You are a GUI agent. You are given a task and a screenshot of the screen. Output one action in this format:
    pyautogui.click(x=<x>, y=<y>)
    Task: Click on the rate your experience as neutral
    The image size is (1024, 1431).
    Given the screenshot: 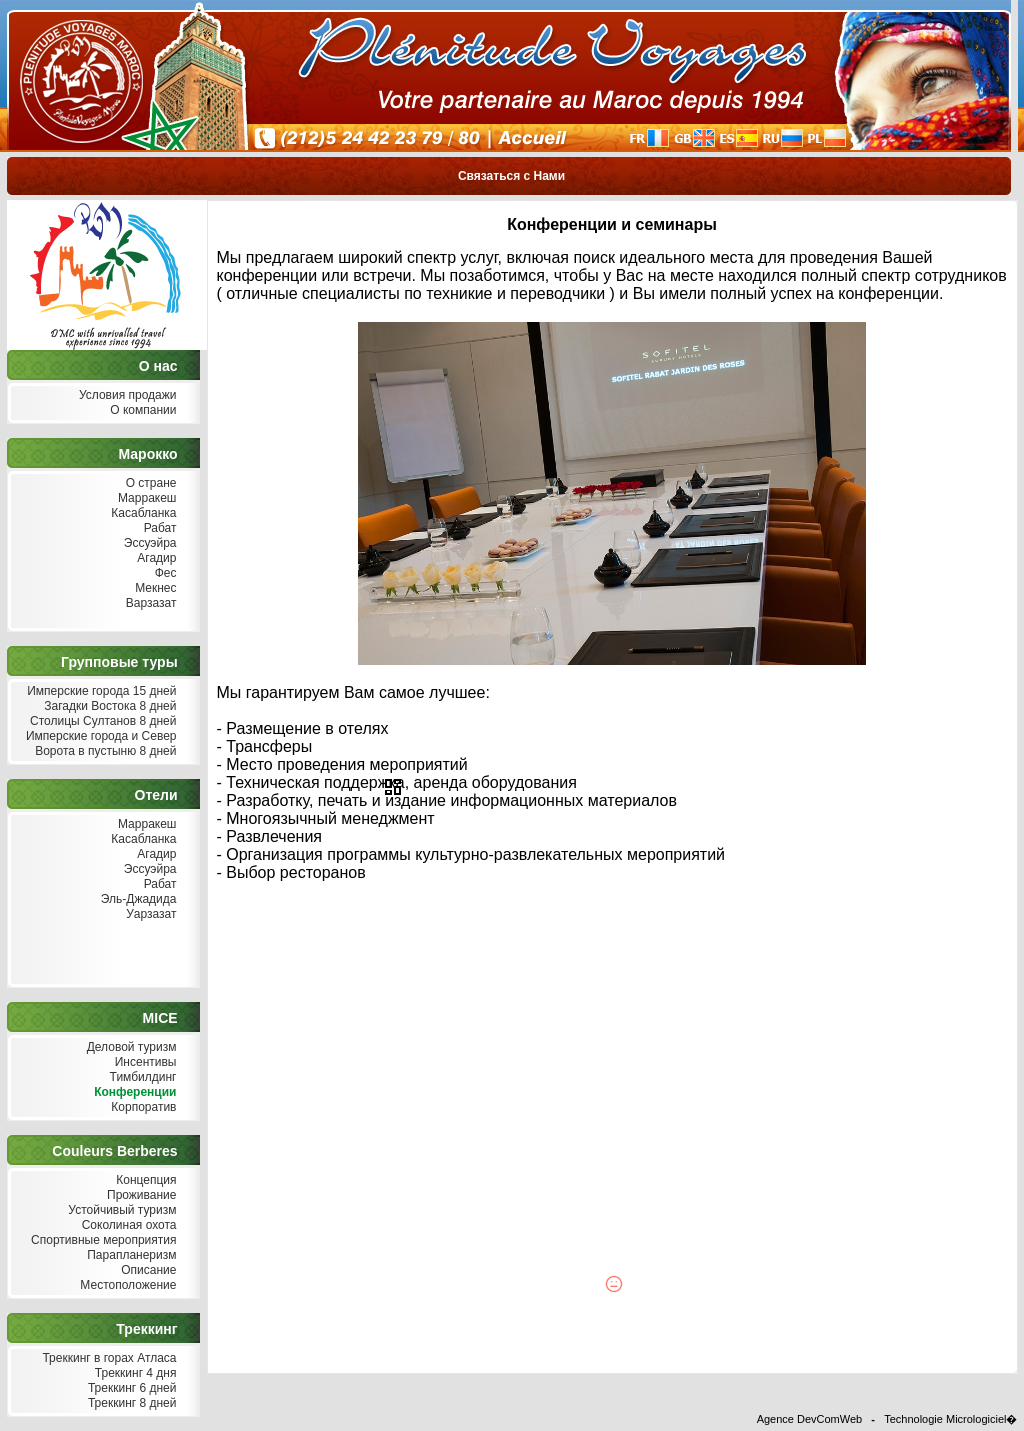 What is the action you would take?
    pyautogui.click(x=614, y=1284)
    